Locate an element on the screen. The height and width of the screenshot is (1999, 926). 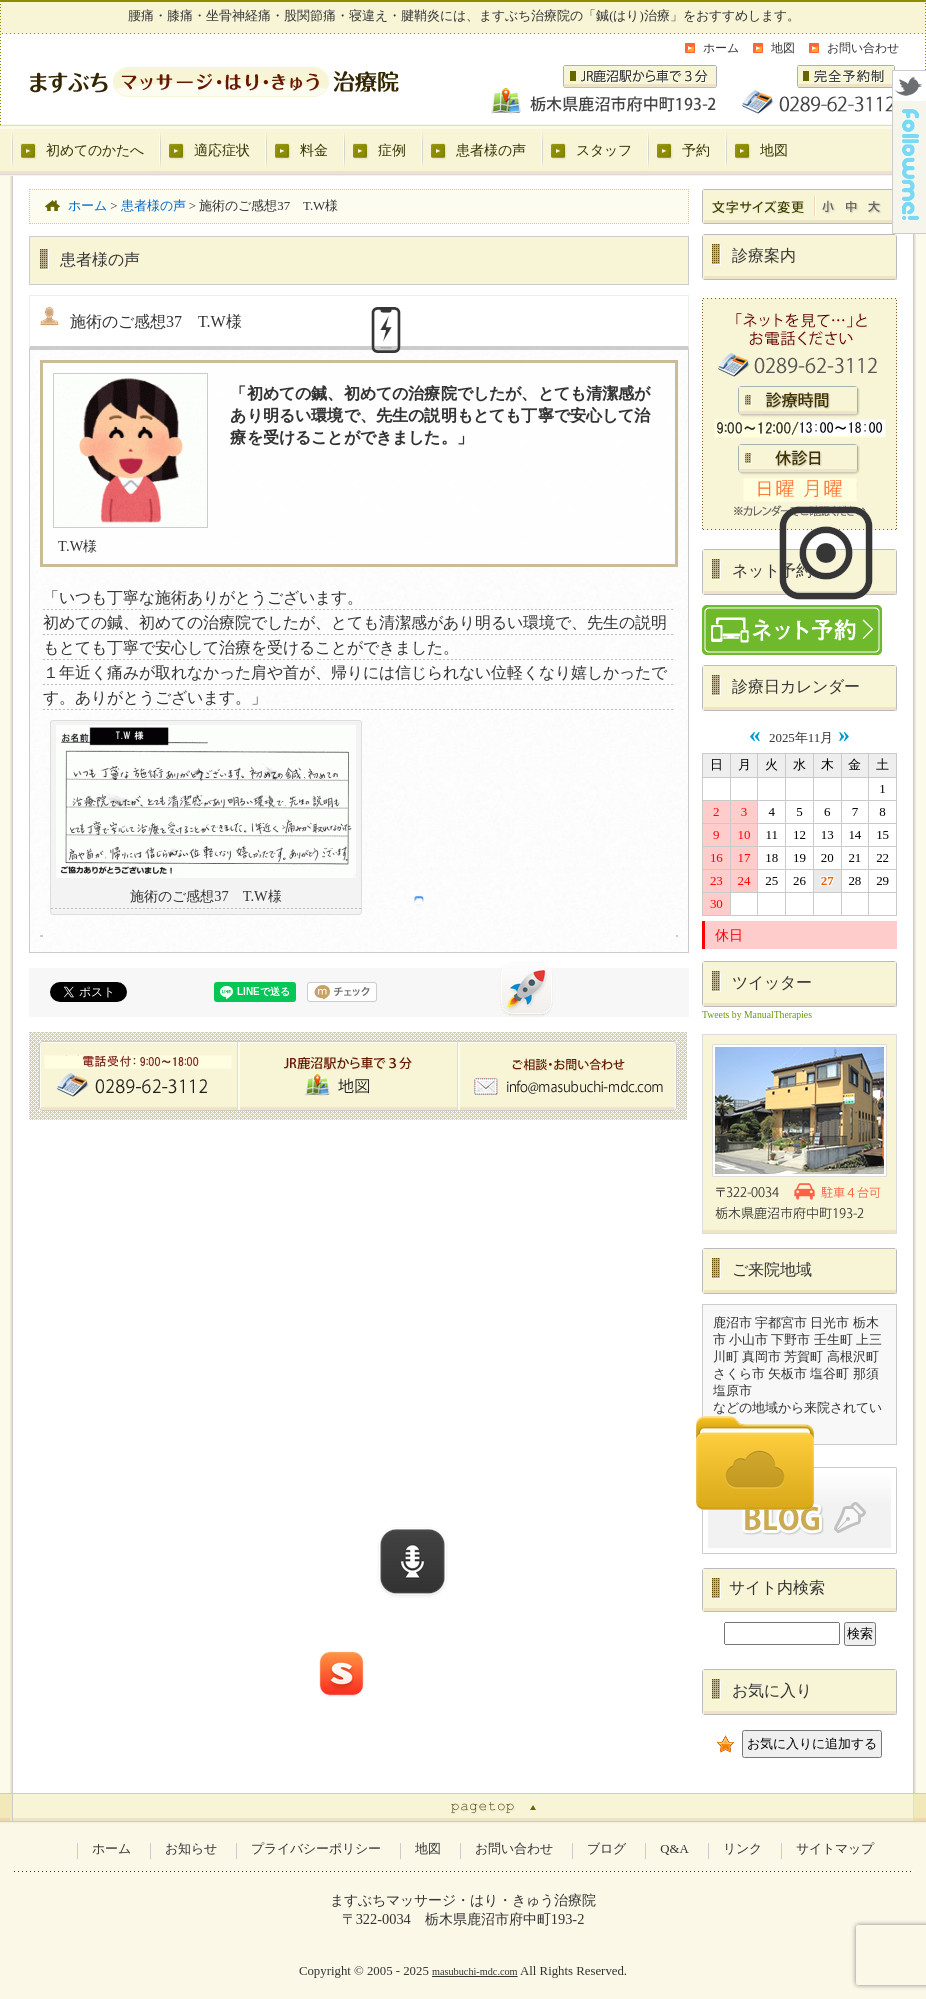
open podcast or audio recording app is located at coordinates (412, 1562).